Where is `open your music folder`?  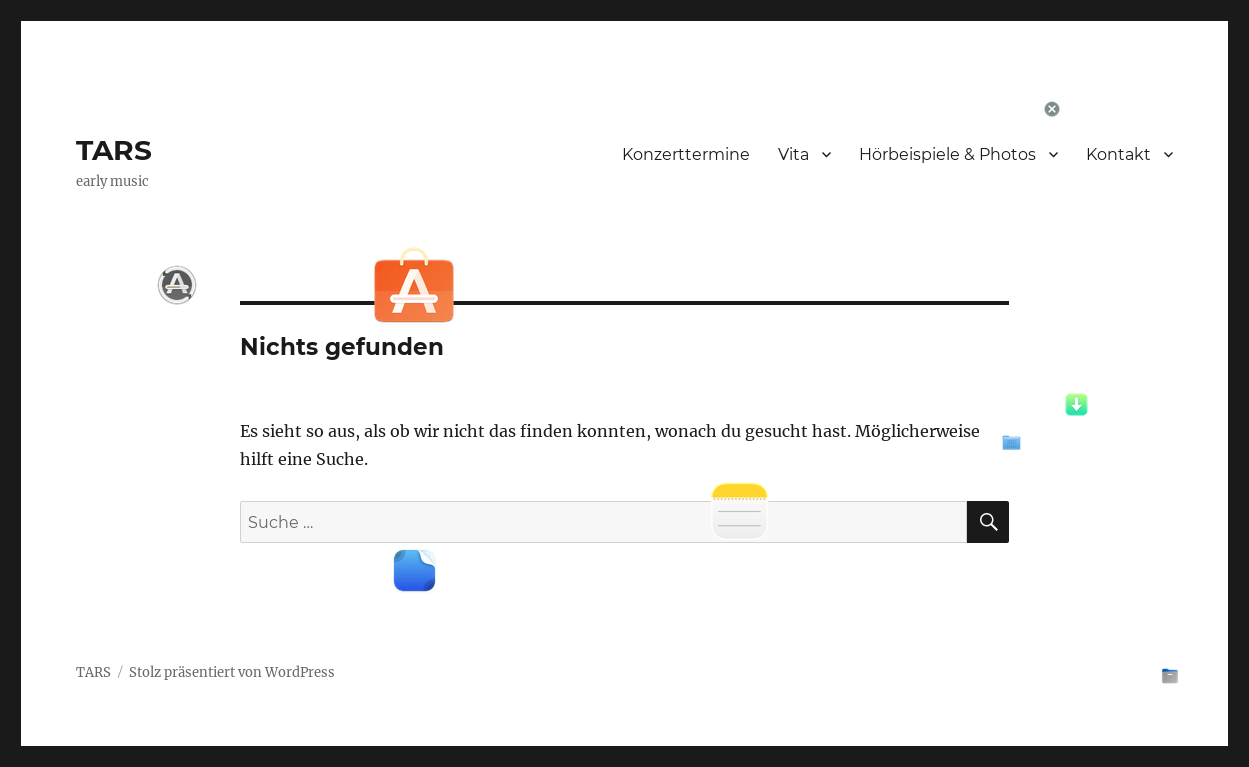
open your music folder is located at coordinates (1011, 442).